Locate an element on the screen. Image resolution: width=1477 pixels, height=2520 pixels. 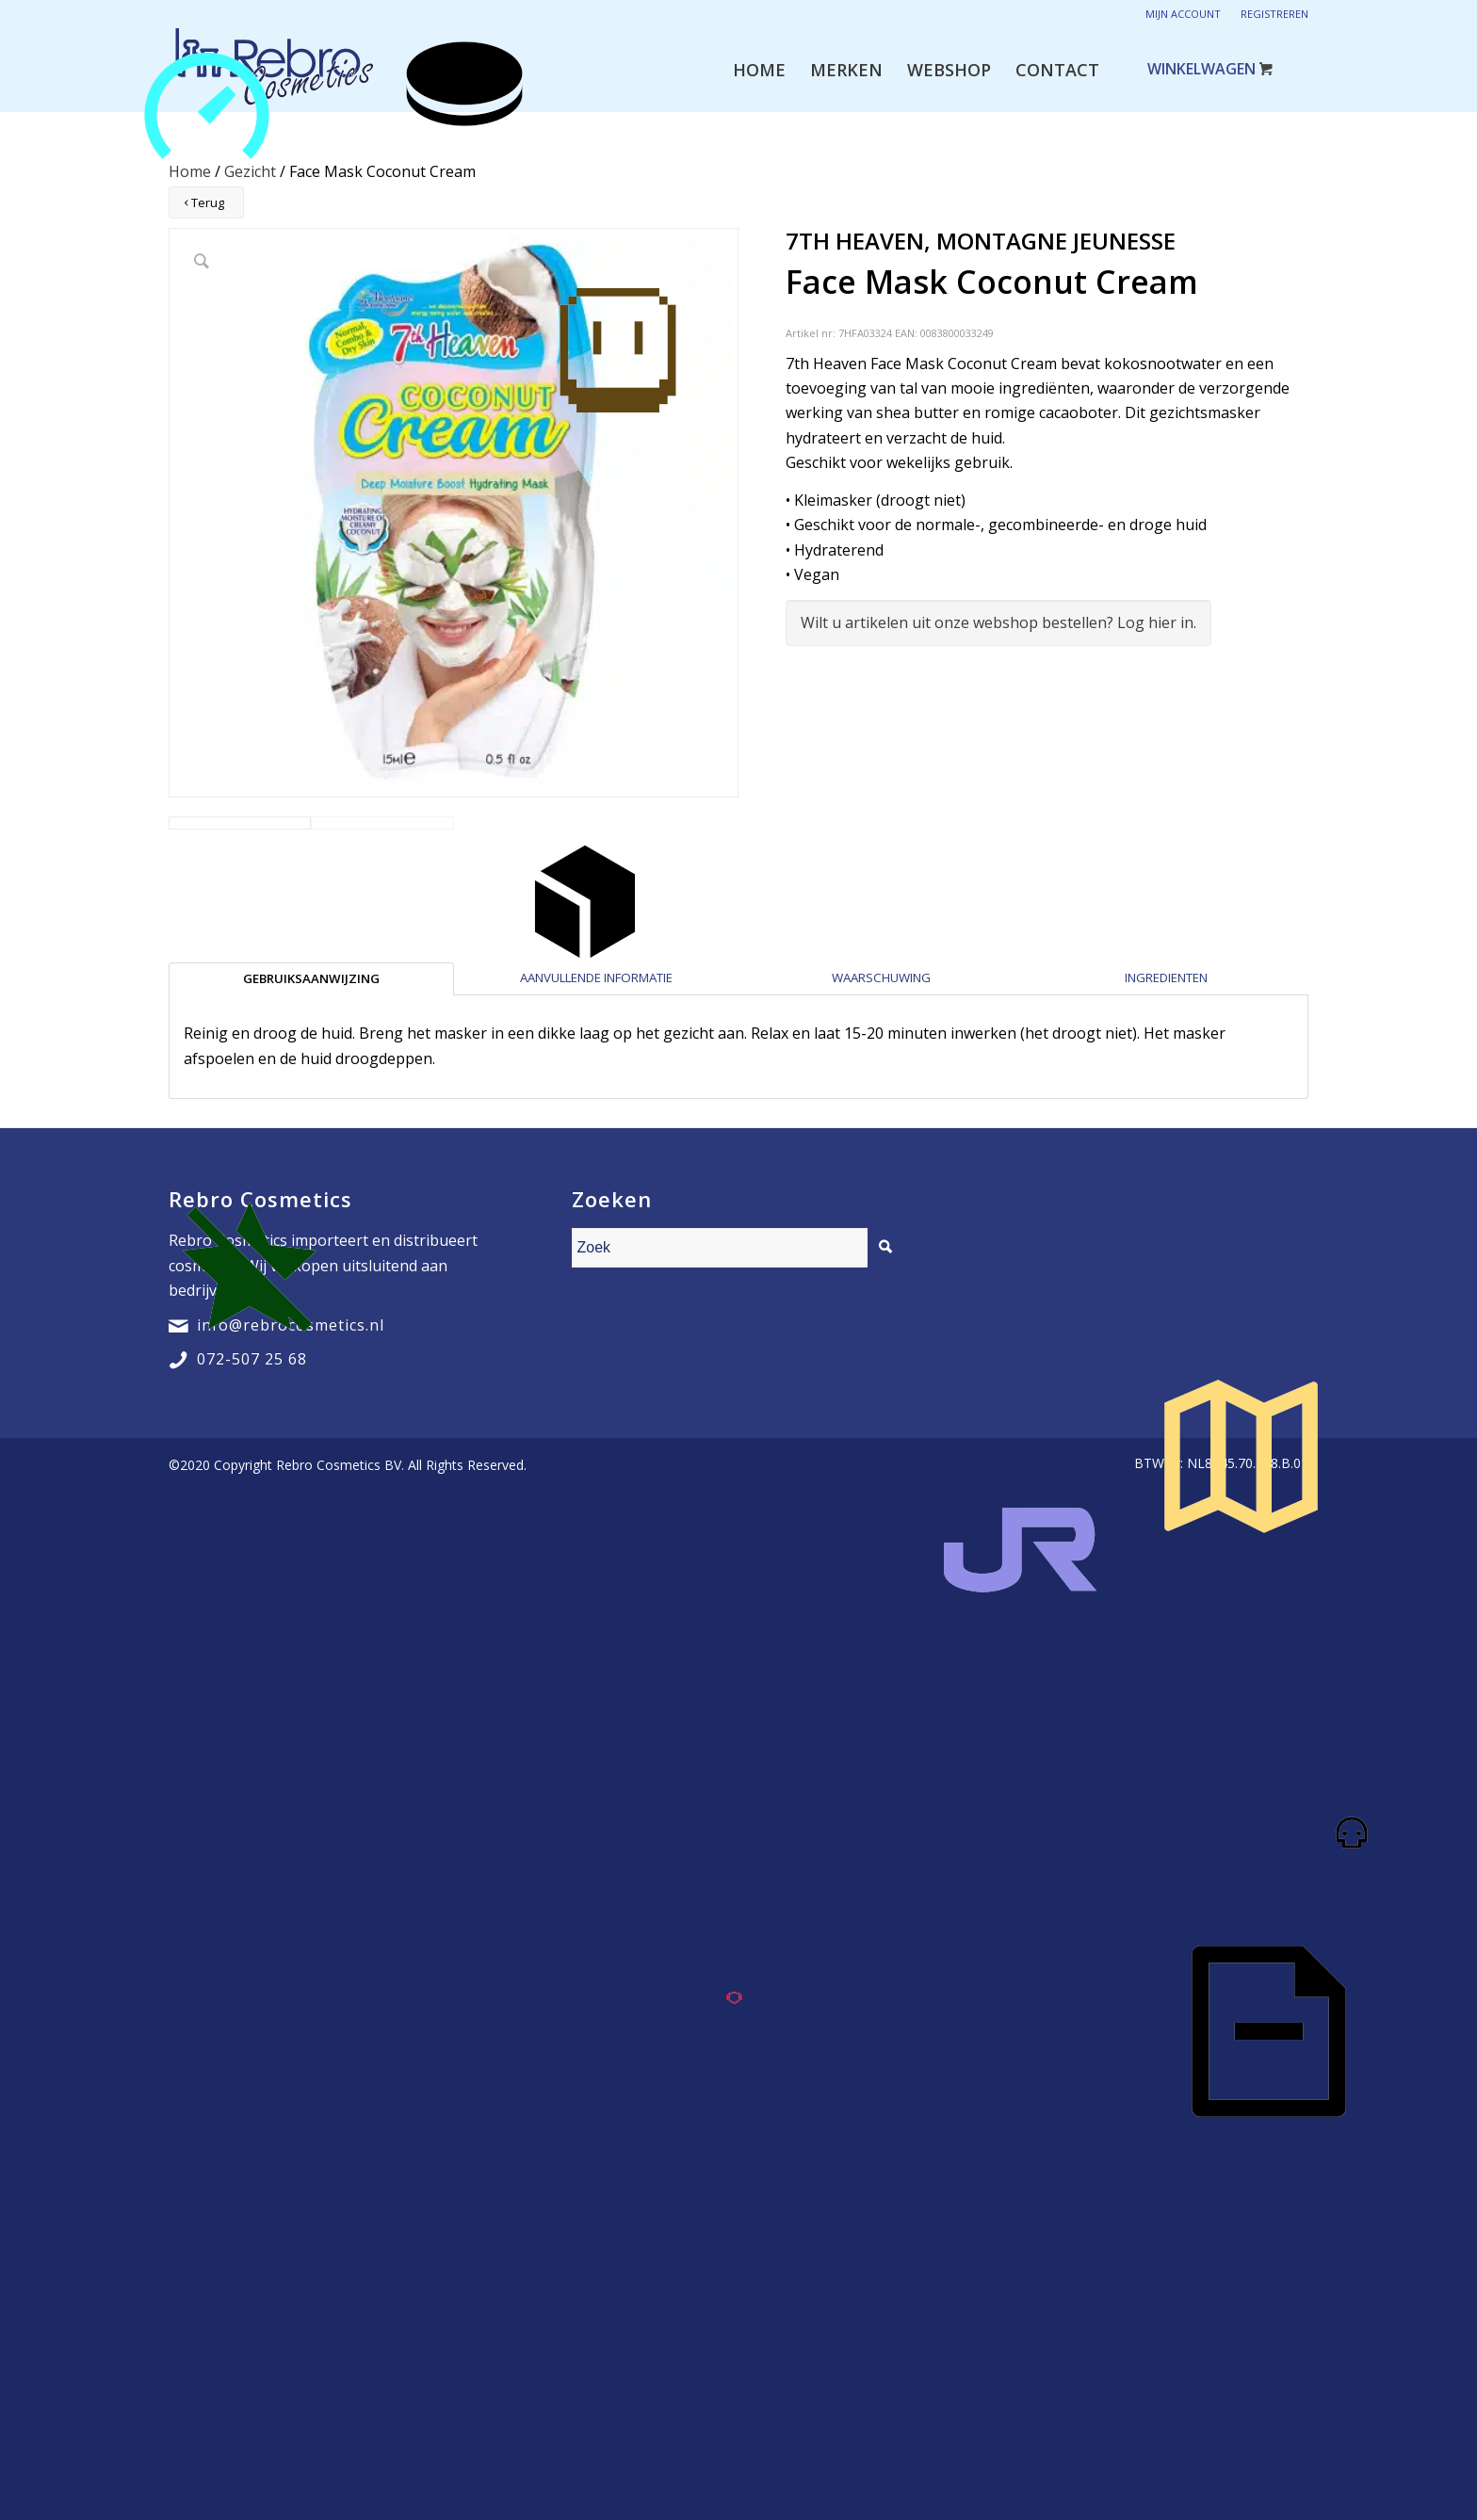
view your coin balance or currency is located at coordinates (464, 84).